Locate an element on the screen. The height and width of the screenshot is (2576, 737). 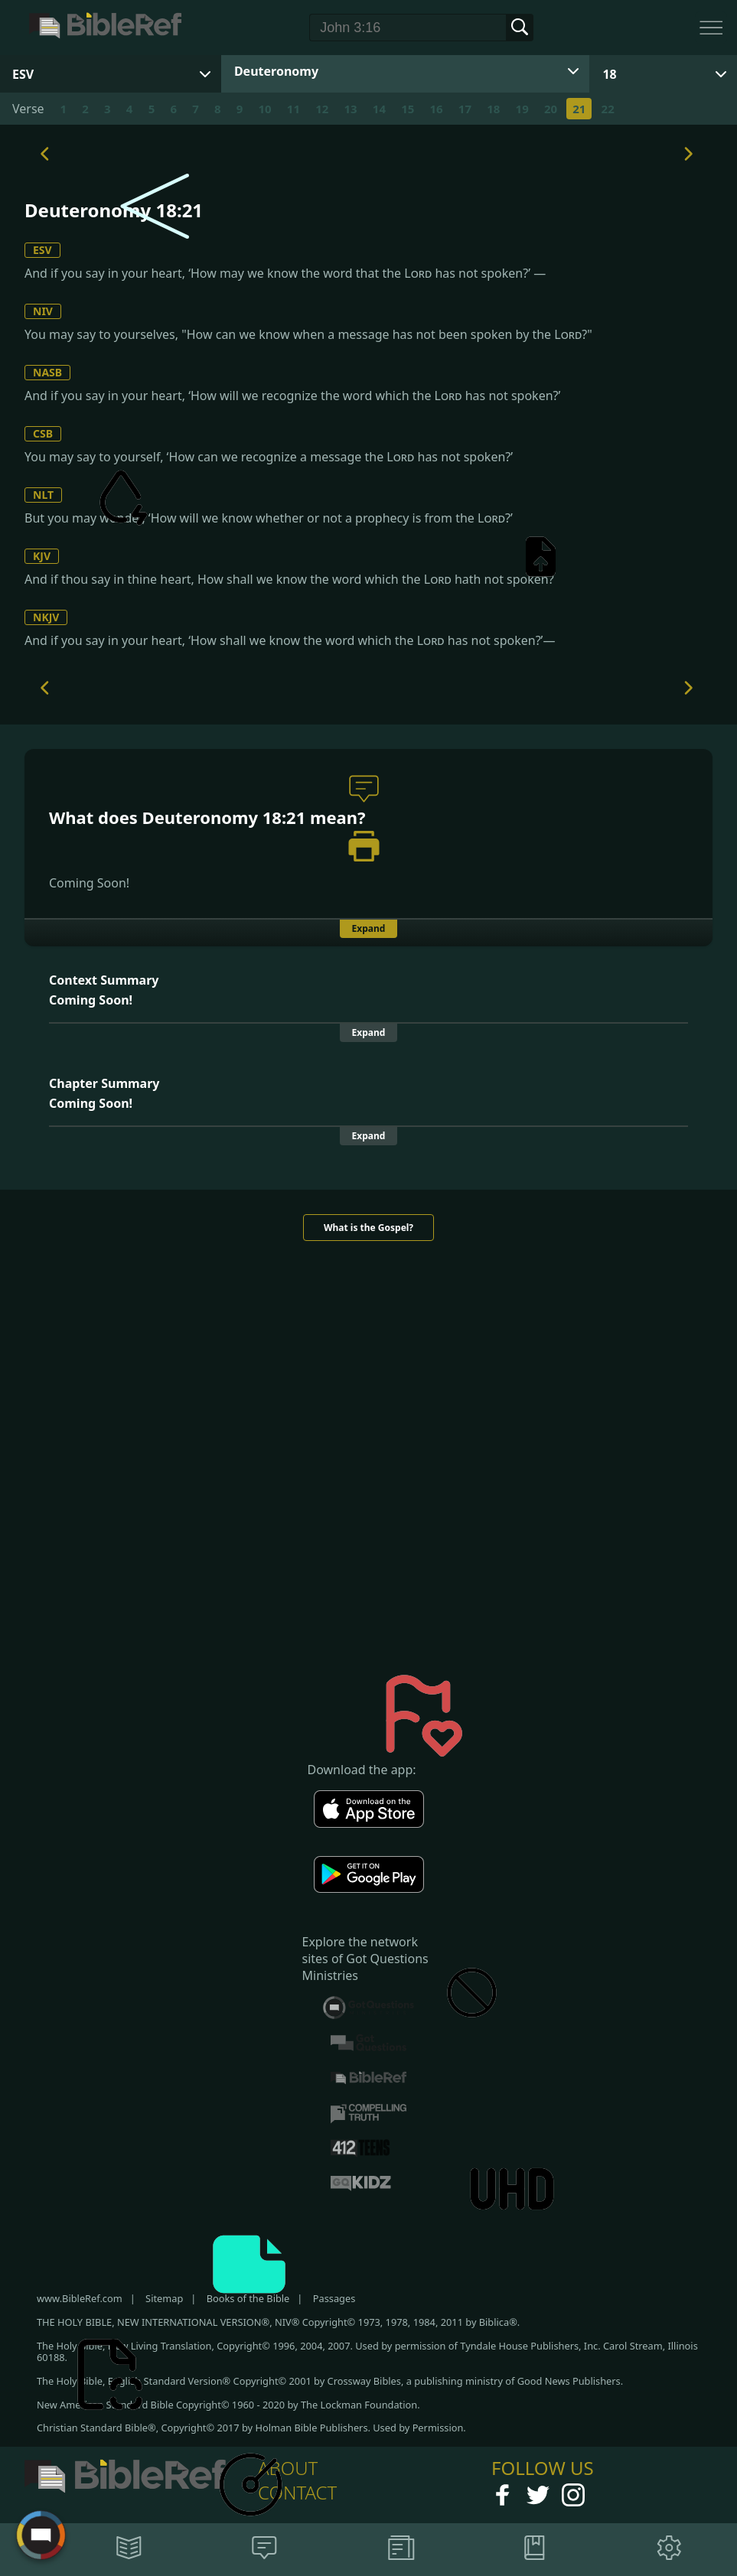
flag a favorite or loved item is located at coordinates (418, 1712).